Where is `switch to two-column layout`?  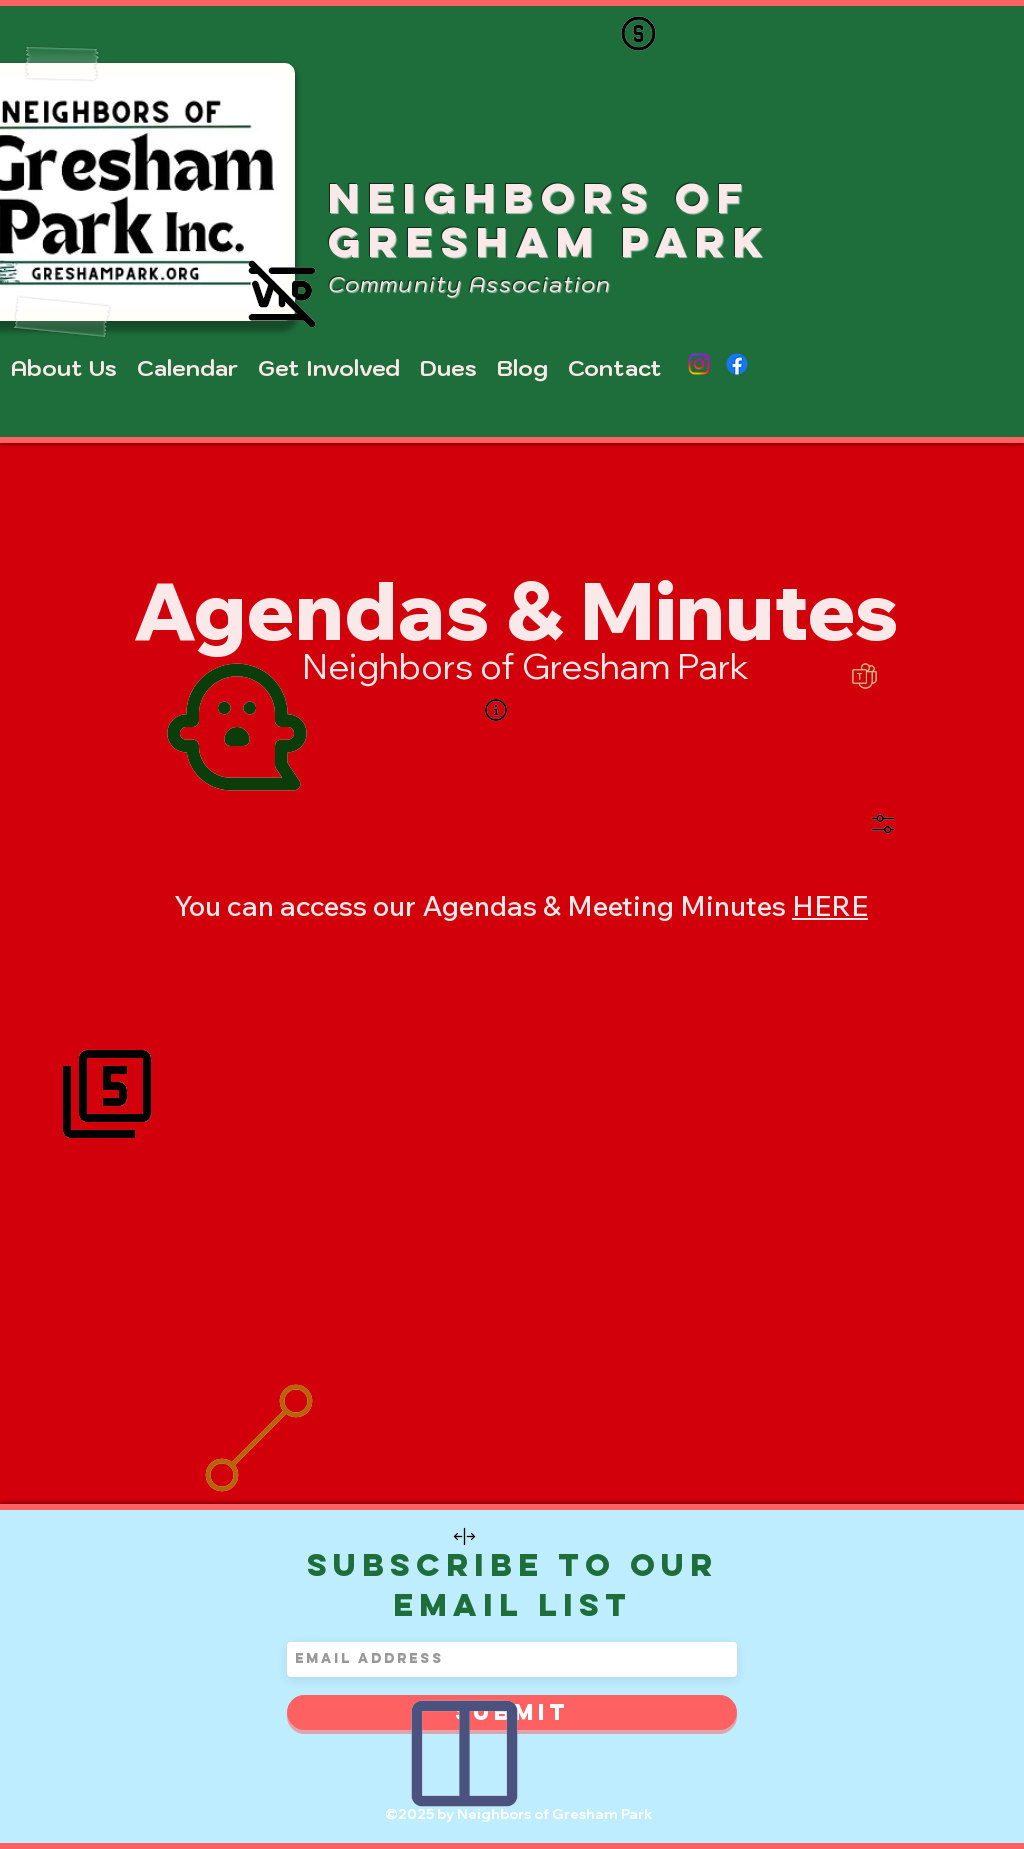 switch to two-column layout is located at coordinates (464, 1753).